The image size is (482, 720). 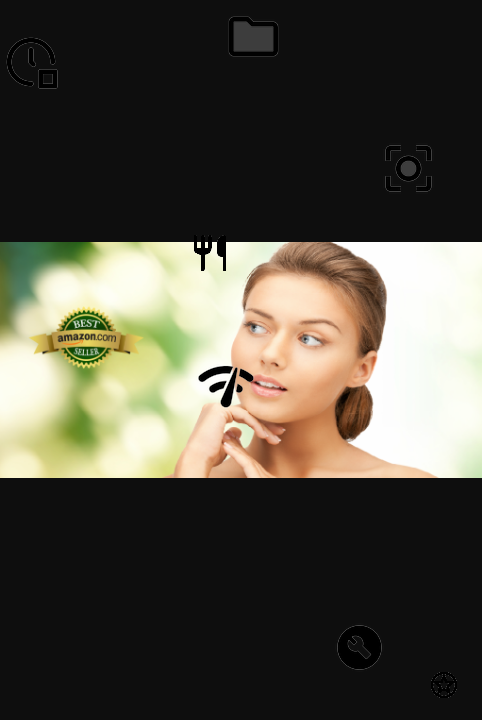 What do you see at coordinates (31, 62) in the screenshot?
I see `stop a running timer` at bounding box center [31, 62].